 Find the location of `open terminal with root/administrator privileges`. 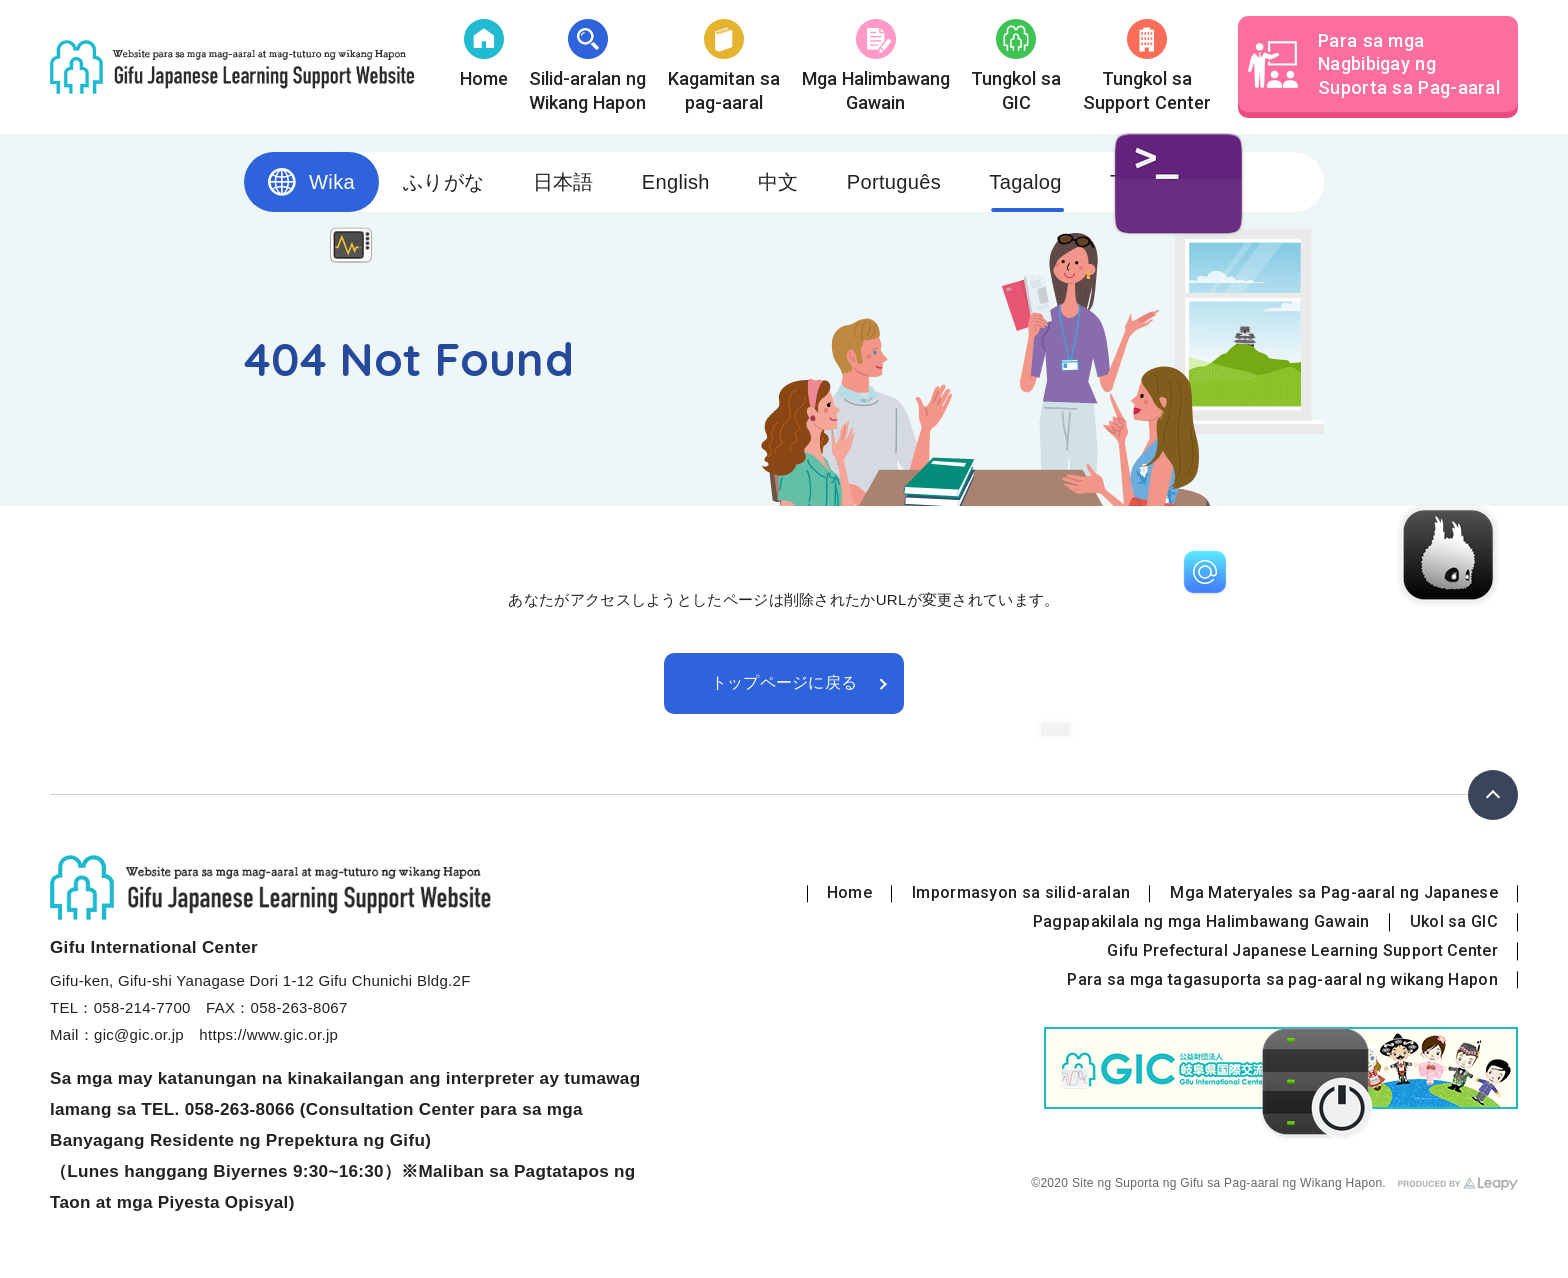

open terminal with root/administrator privileges is located at coordinates (1178, 183).